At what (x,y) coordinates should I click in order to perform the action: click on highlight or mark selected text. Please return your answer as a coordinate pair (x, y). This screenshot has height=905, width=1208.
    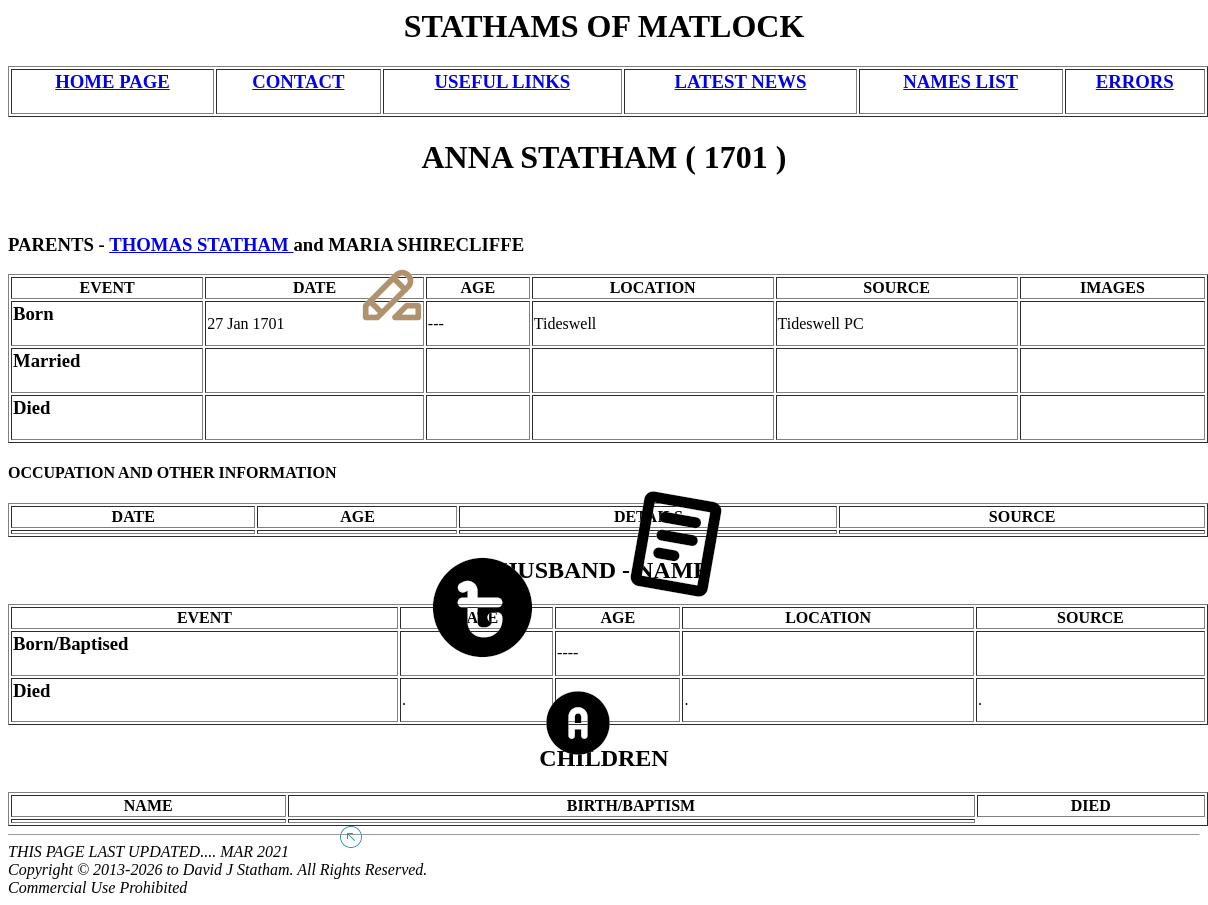
    Looking at the image, I should click on (392, 297).